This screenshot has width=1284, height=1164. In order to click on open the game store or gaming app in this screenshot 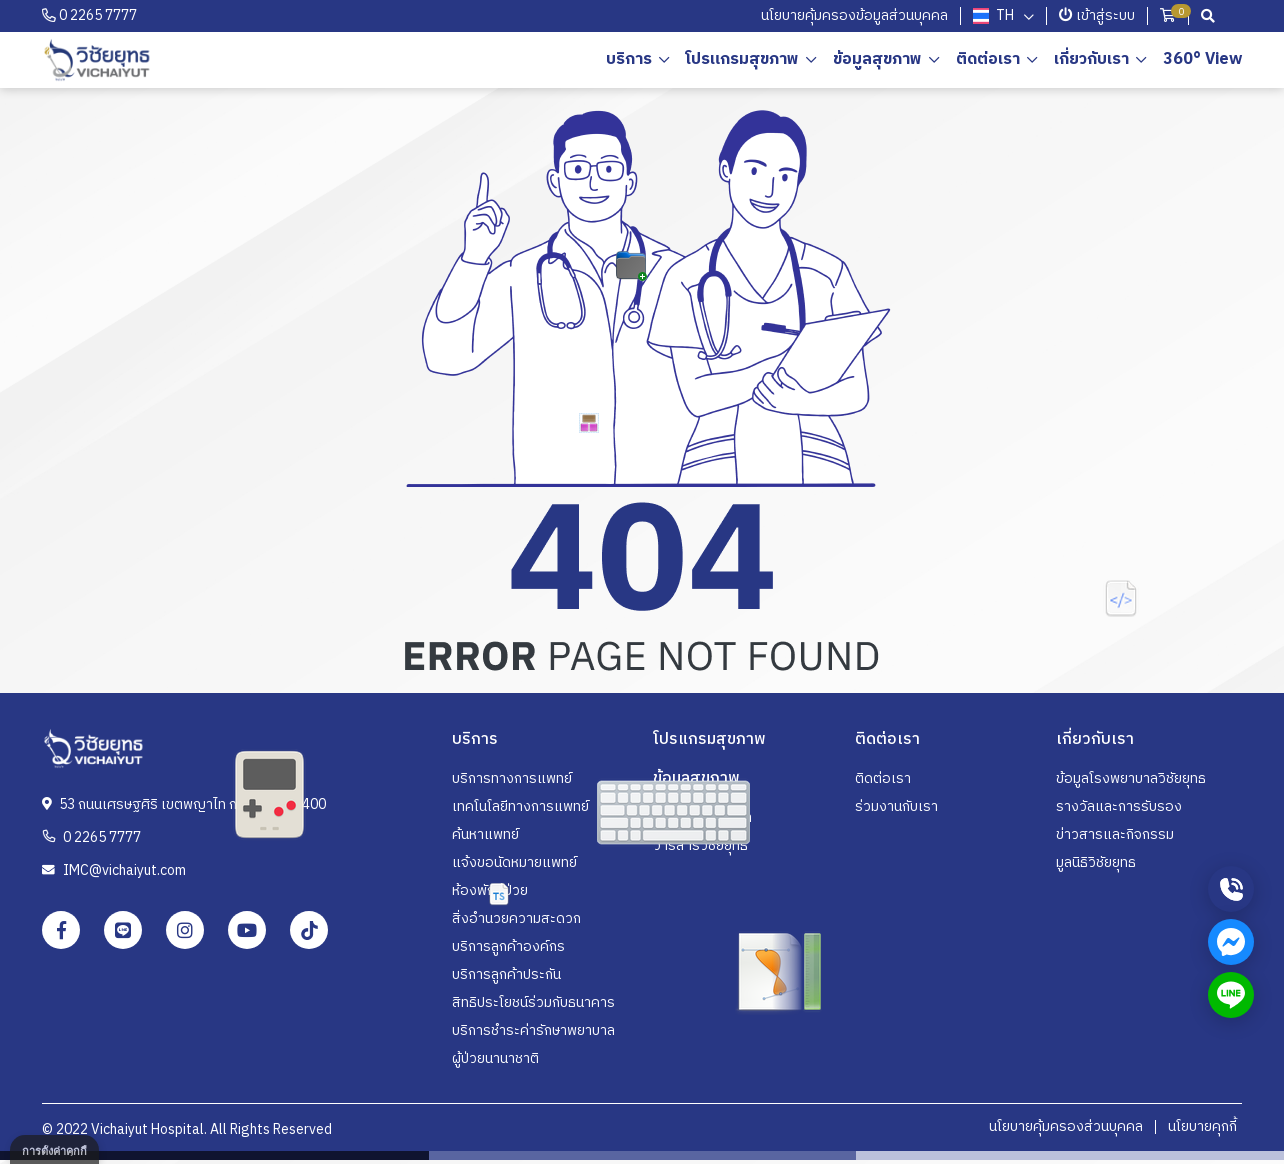, I will do `click(269, 794)`.